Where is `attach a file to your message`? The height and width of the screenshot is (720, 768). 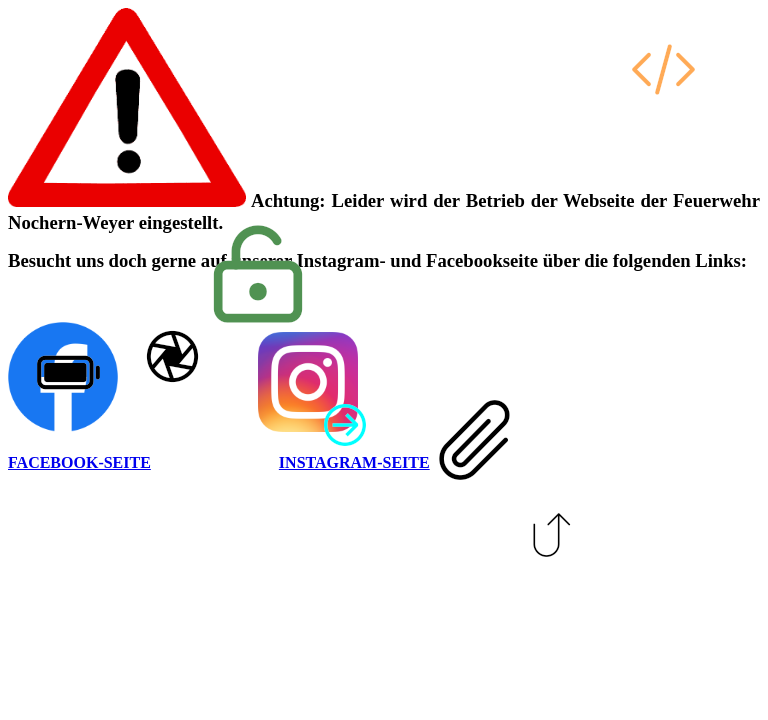
attach a file to your message is located at coordinates (476, 440).